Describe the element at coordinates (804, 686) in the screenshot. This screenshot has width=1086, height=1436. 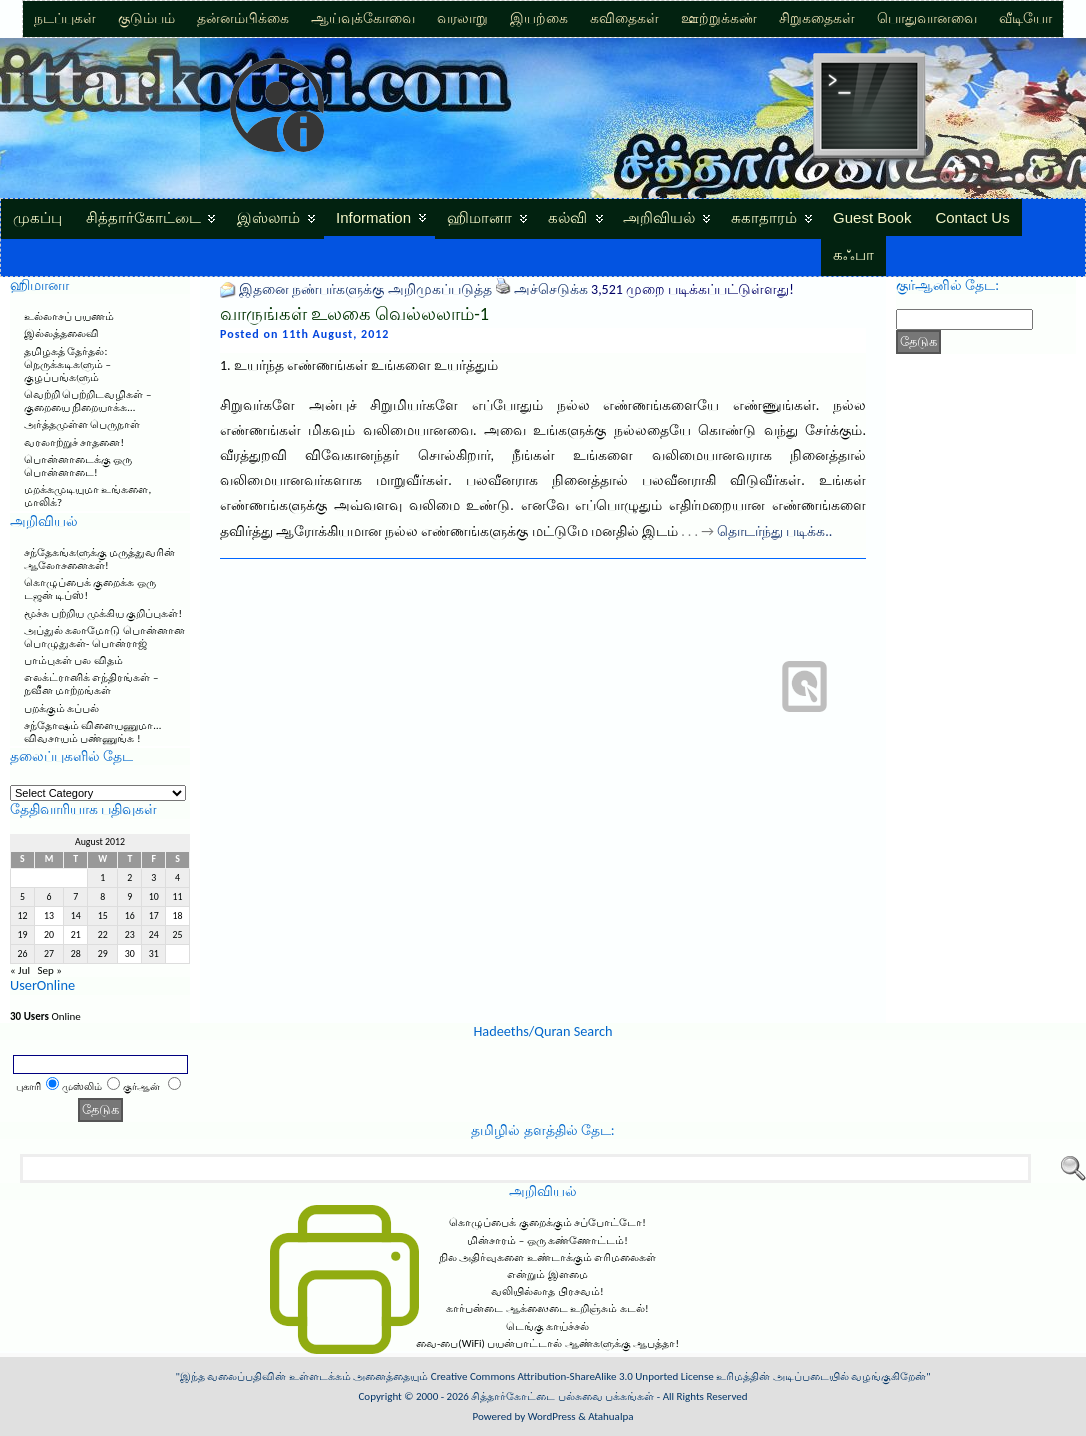
I see `access system hard drive` at that location.